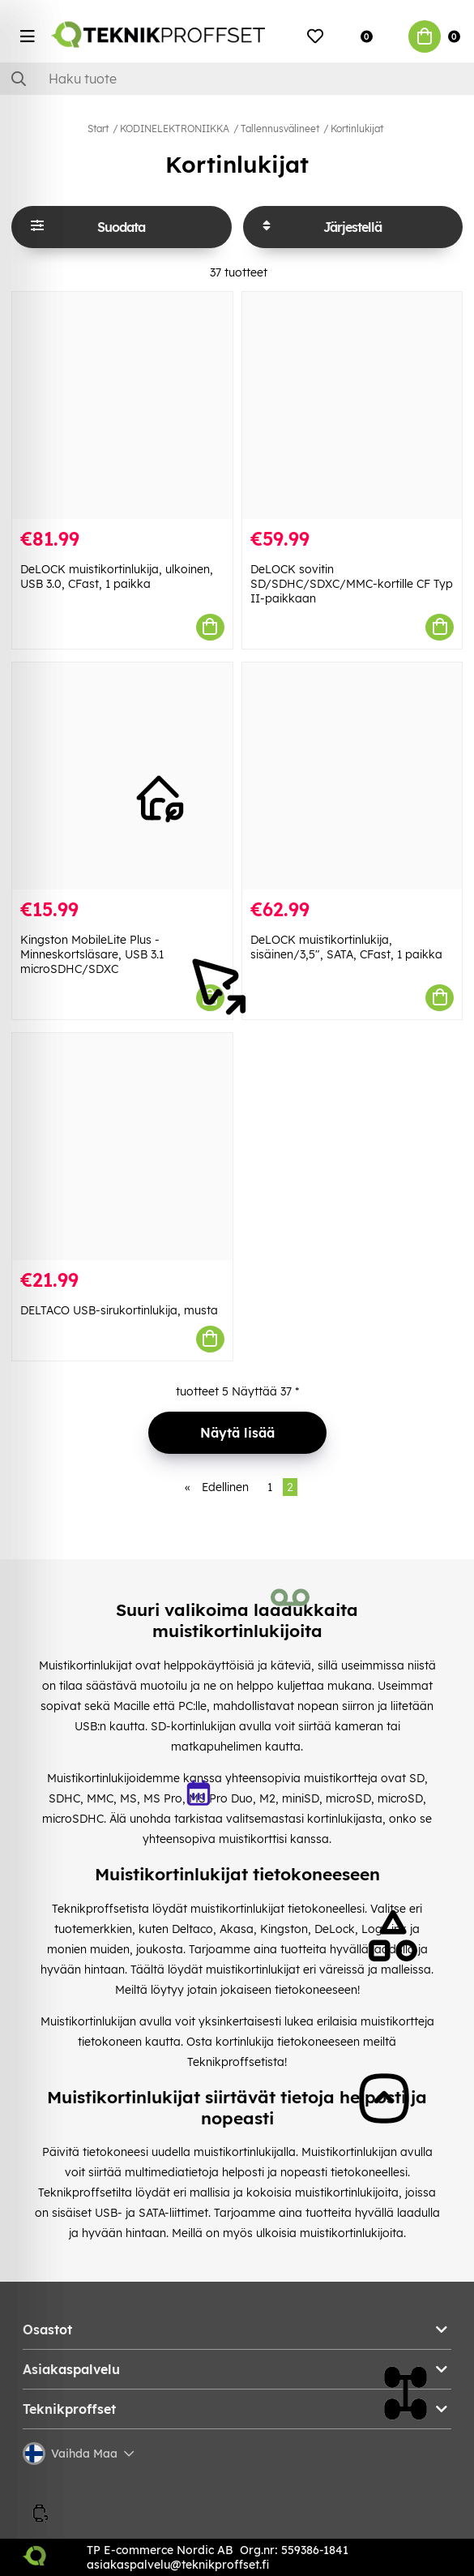 Image resolution: width=474 pixels, height=2576 pixels. I want to click on view eco-friendly home settings, so click(159, 798).